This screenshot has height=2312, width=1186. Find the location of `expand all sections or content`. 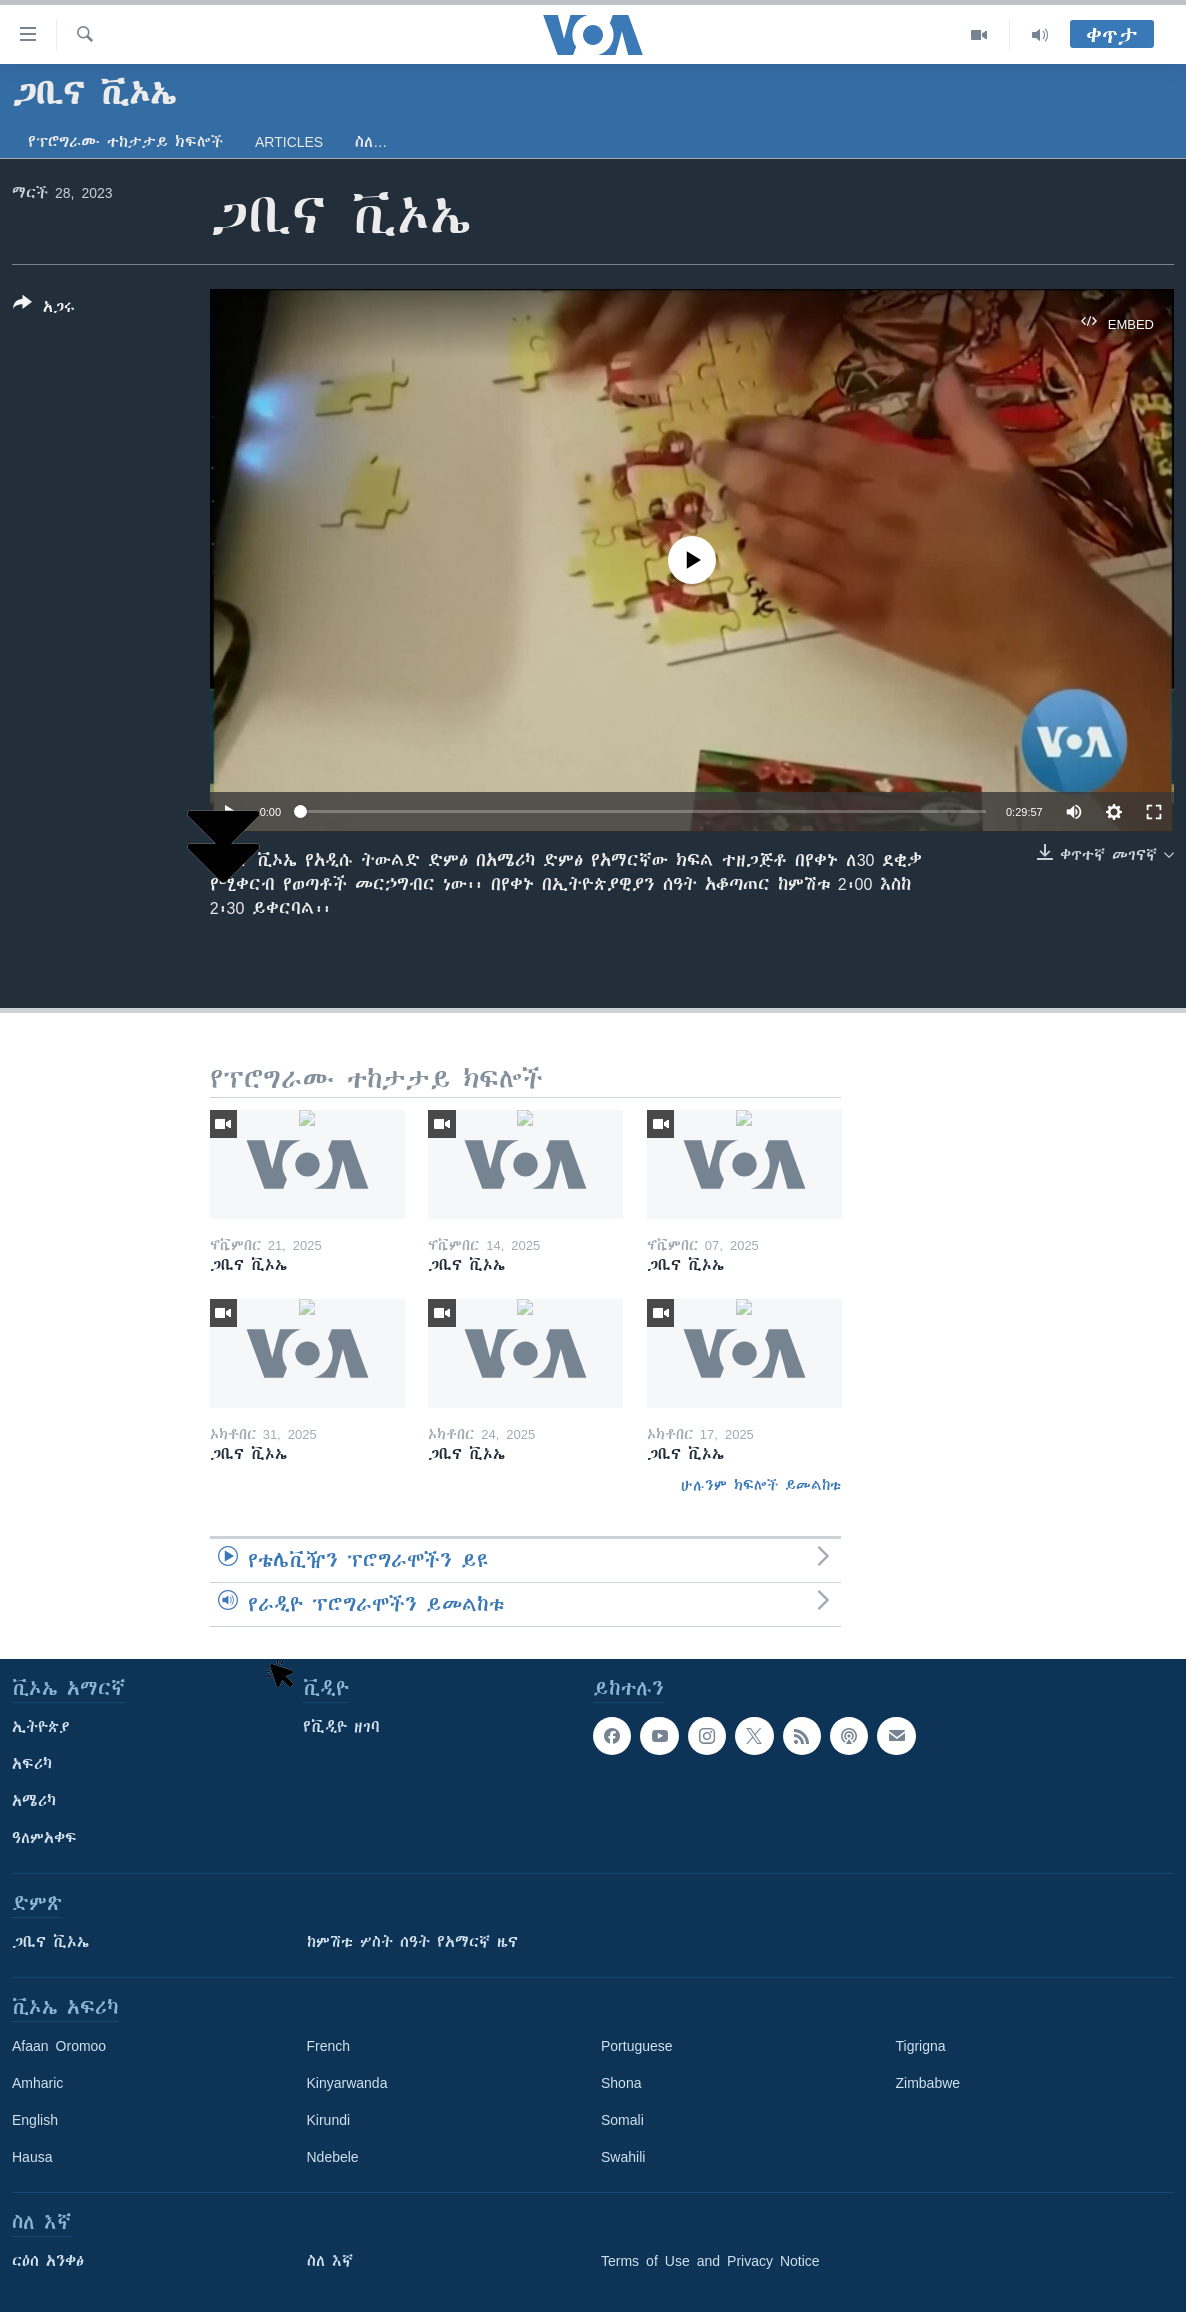

expand all sections or content is located at coordinates (223, 843).